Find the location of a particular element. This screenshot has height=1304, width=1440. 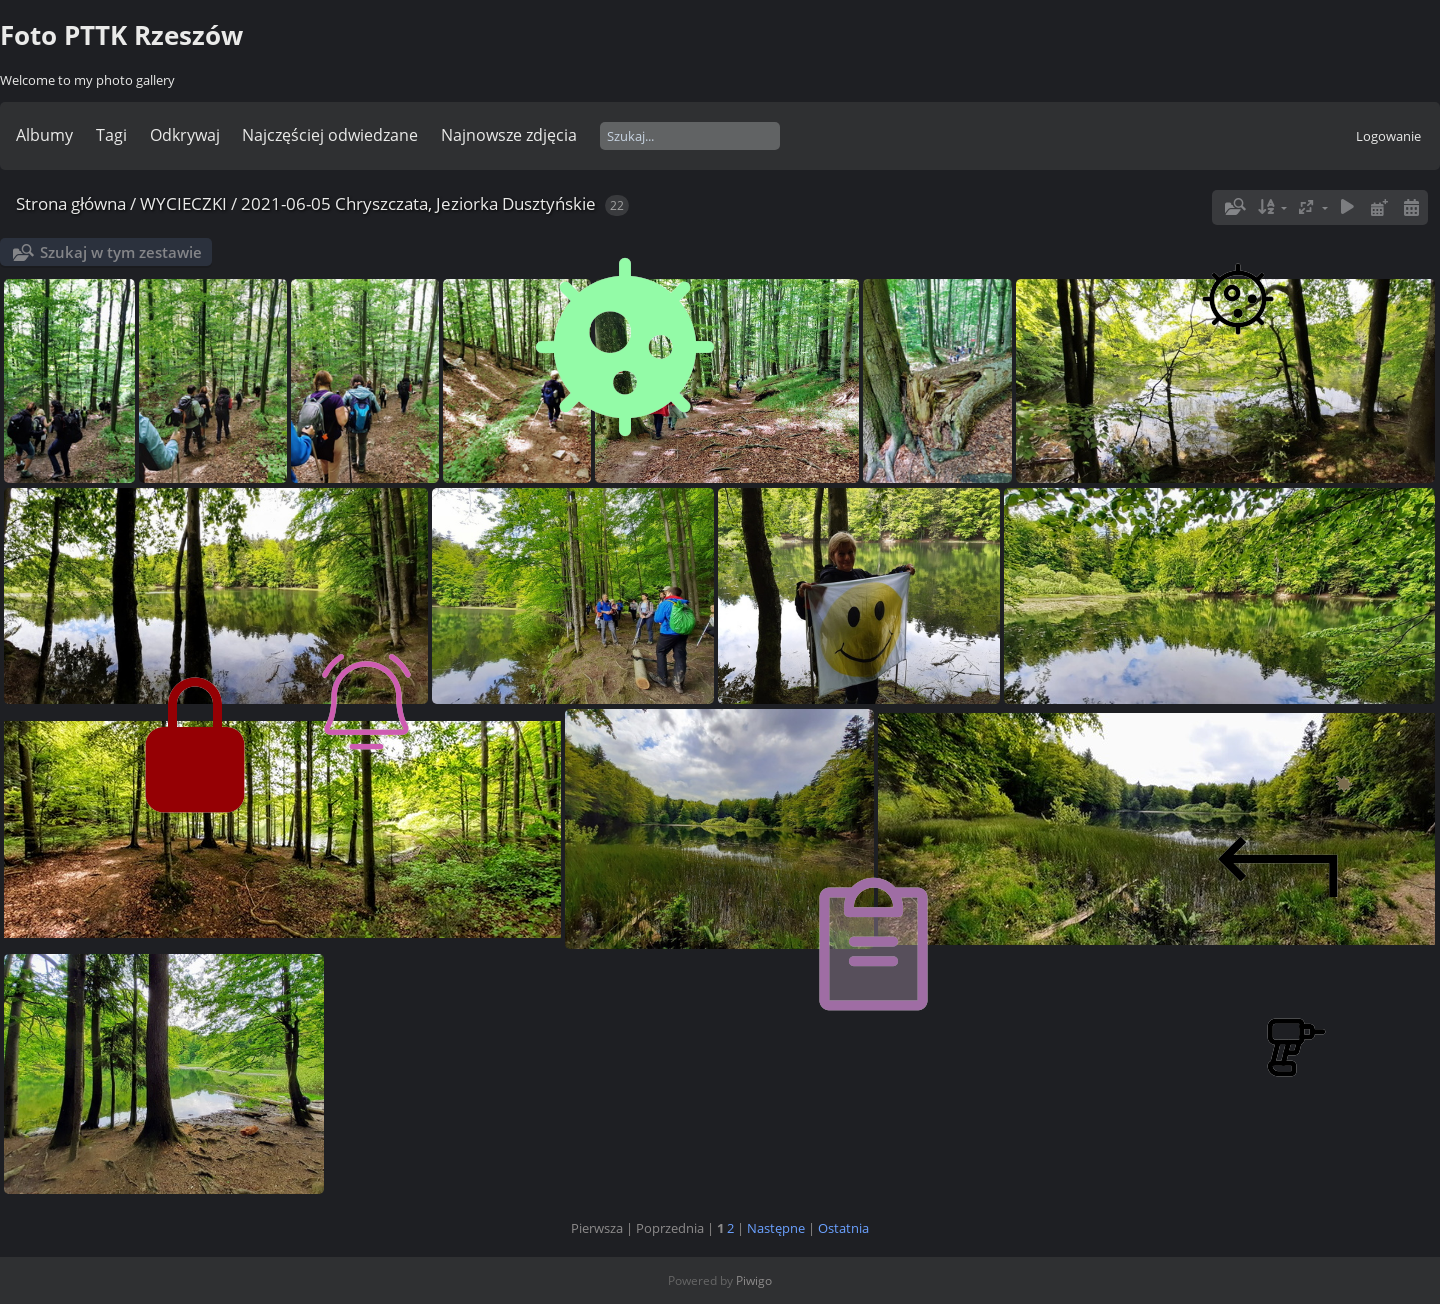

indicates a locked or secured item is located at coordinates (195, 745).